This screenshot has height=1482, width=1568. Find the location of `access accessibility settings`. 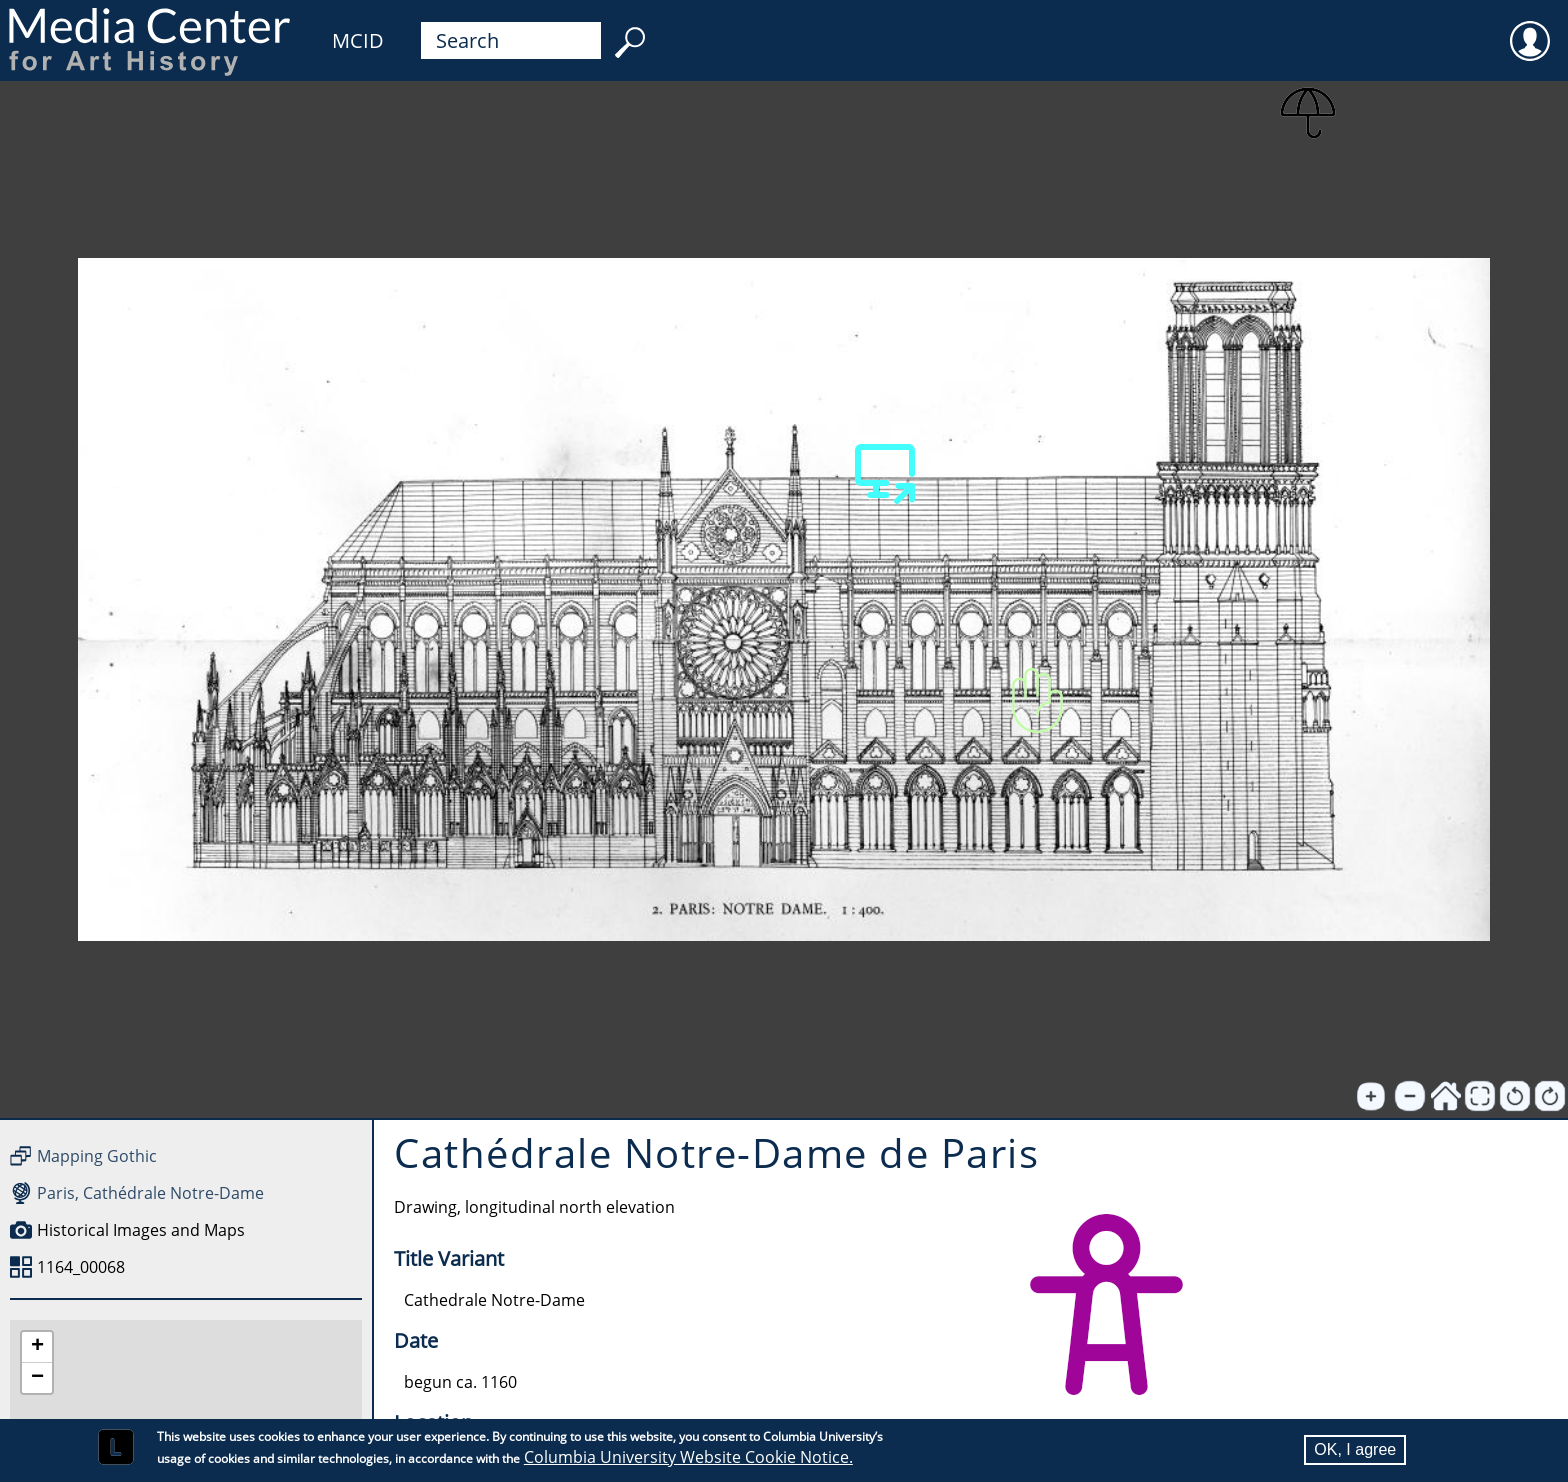

access accessibility settings is located at coordinates (1106, 1304).